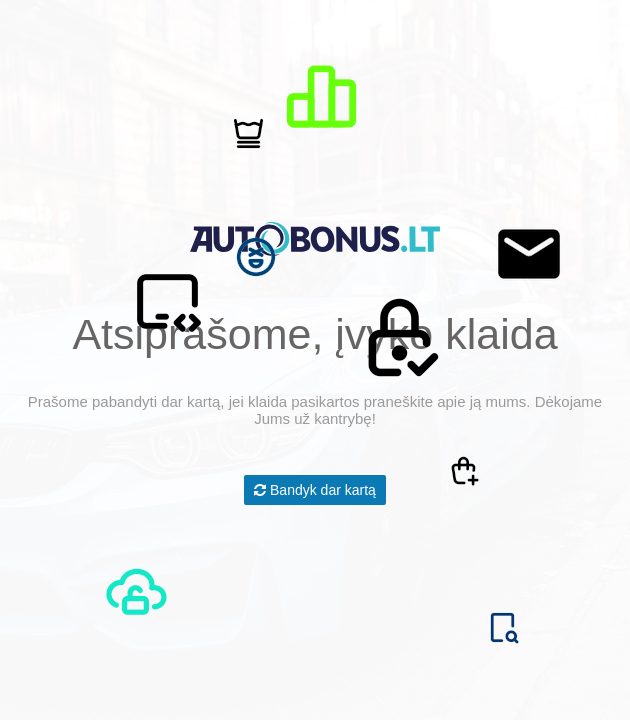 Image resolution: width=630 pixels, height=720 pixels. What do you see at coordinates (135, 590) in the screenshot?
I see `cloud storage with unlocked security` at bounding box center [135, 590].